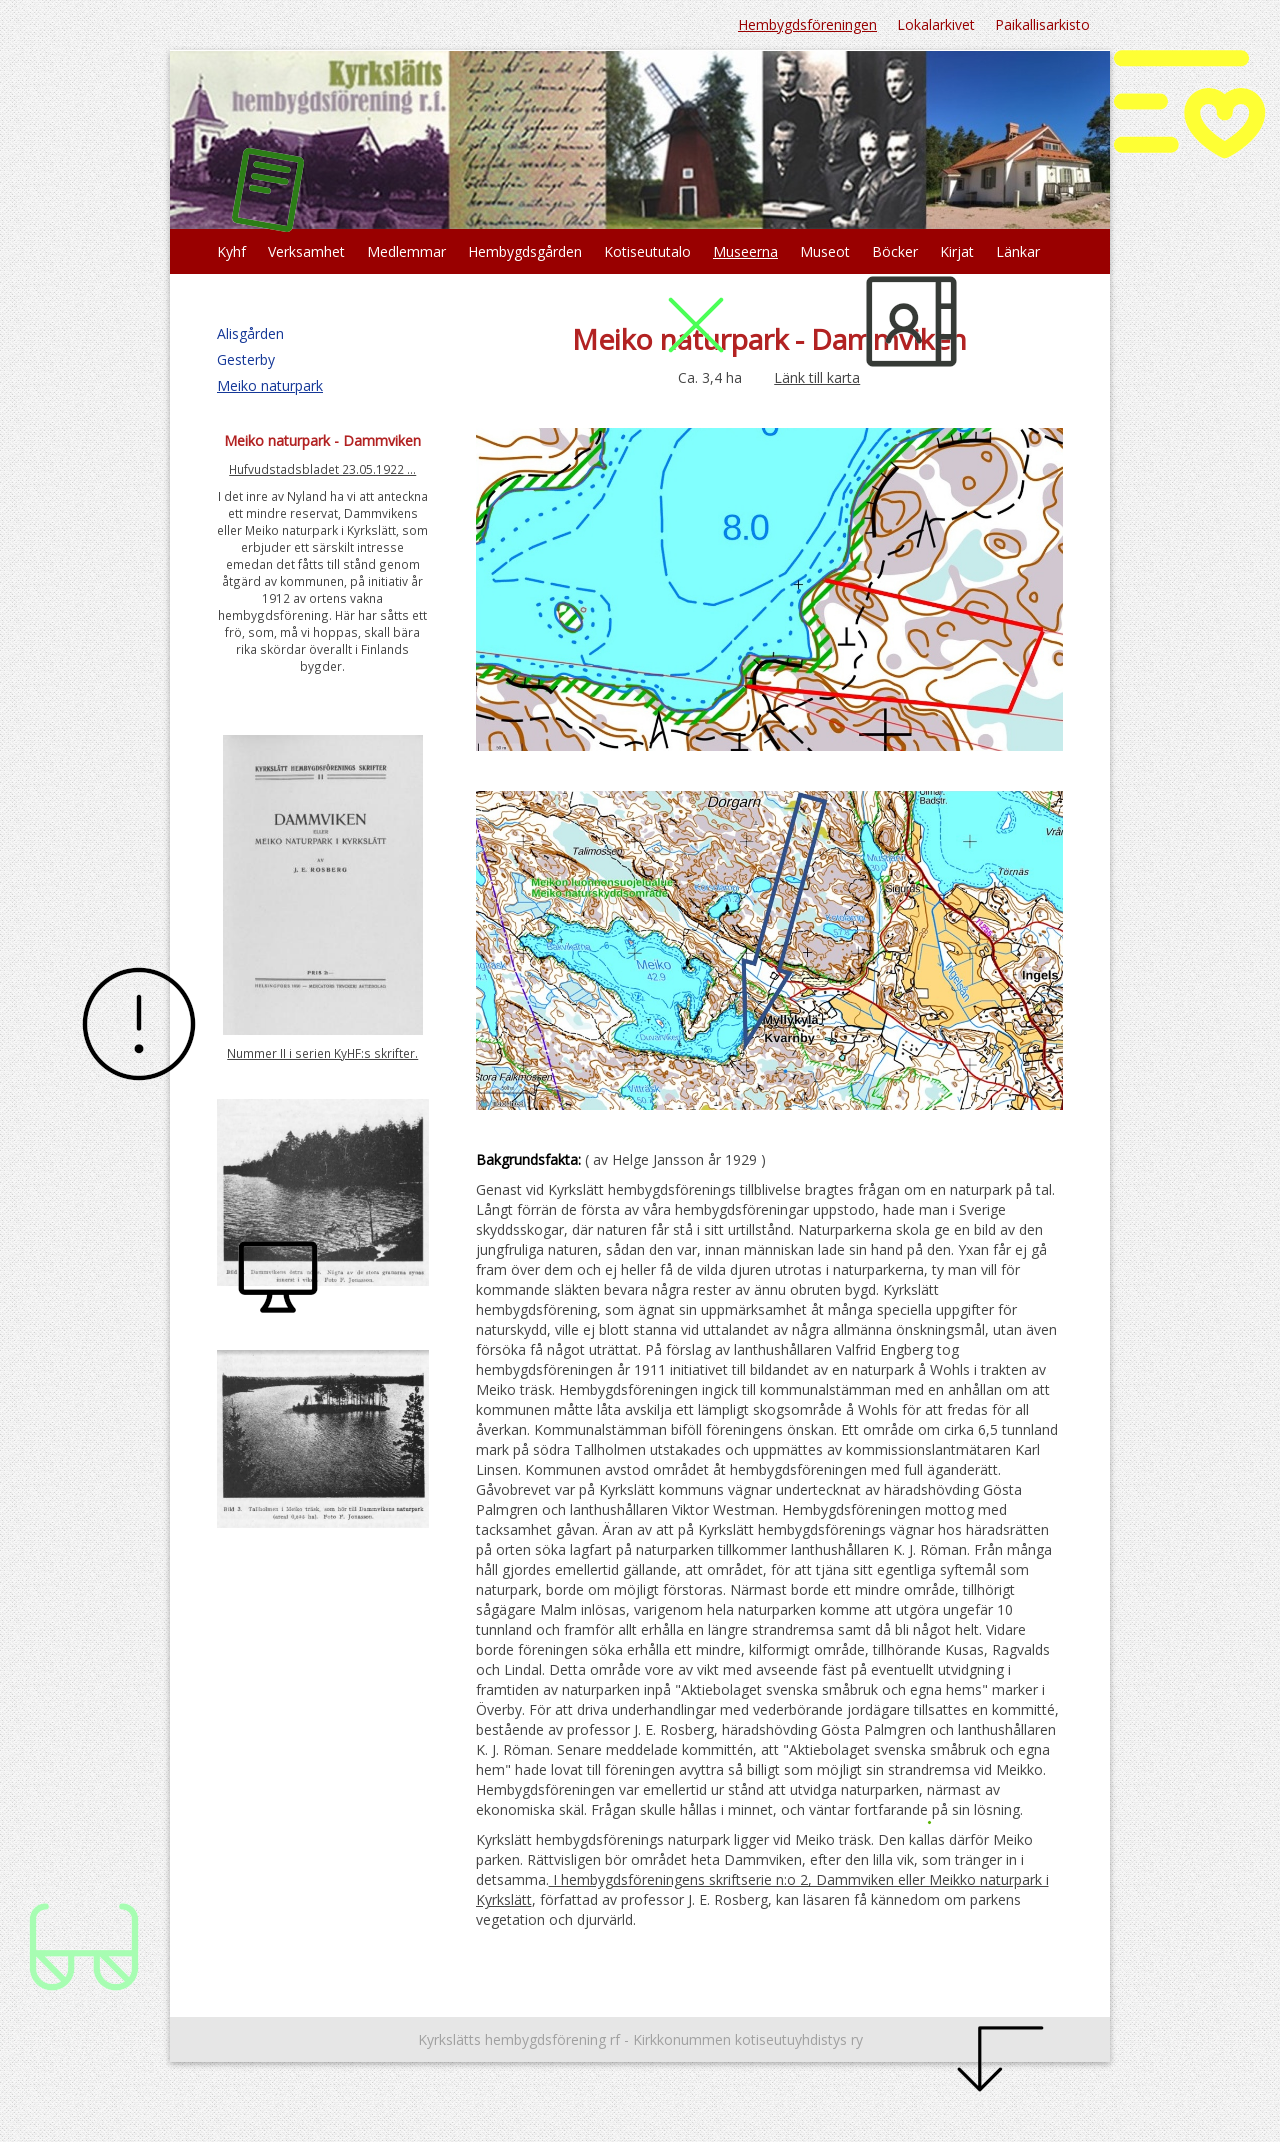 The height and width of the screenshot is (2142, 1280). What do you see at coordinates (696, 325) in the screenshot?
I see `close or dismiss a dialog` at bounding box center [696, 325].